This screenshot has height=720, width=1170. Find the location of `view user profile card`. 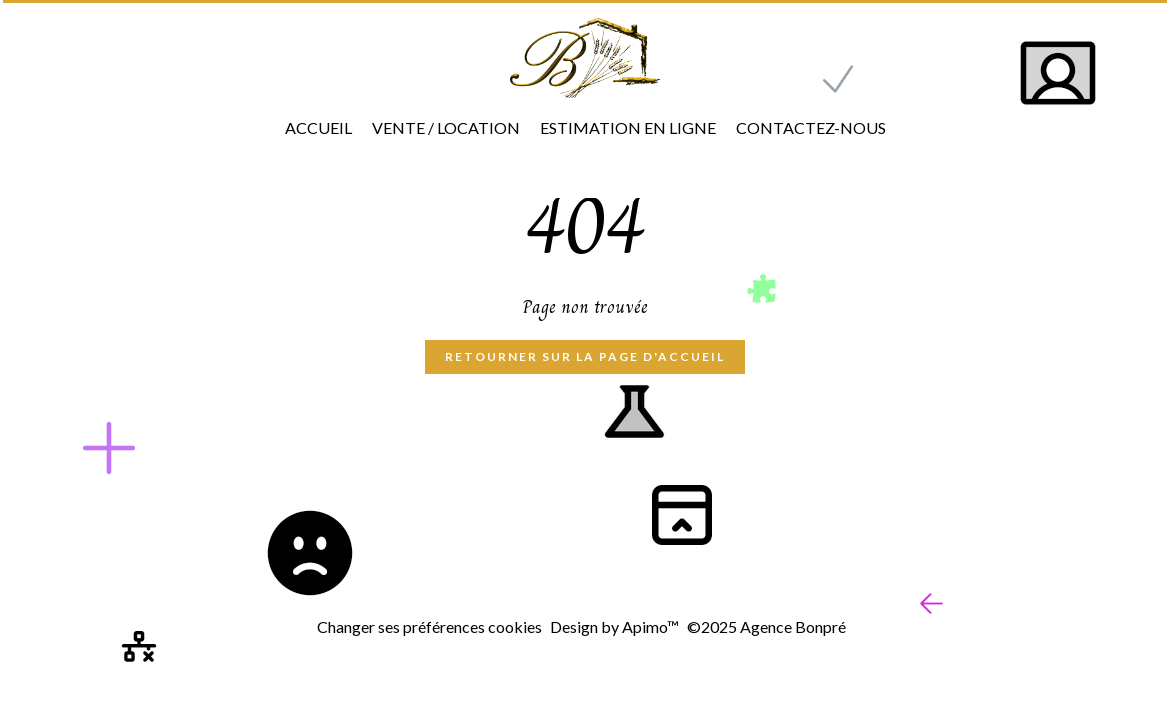

view user profile card is located at coordinates (1058, 73).